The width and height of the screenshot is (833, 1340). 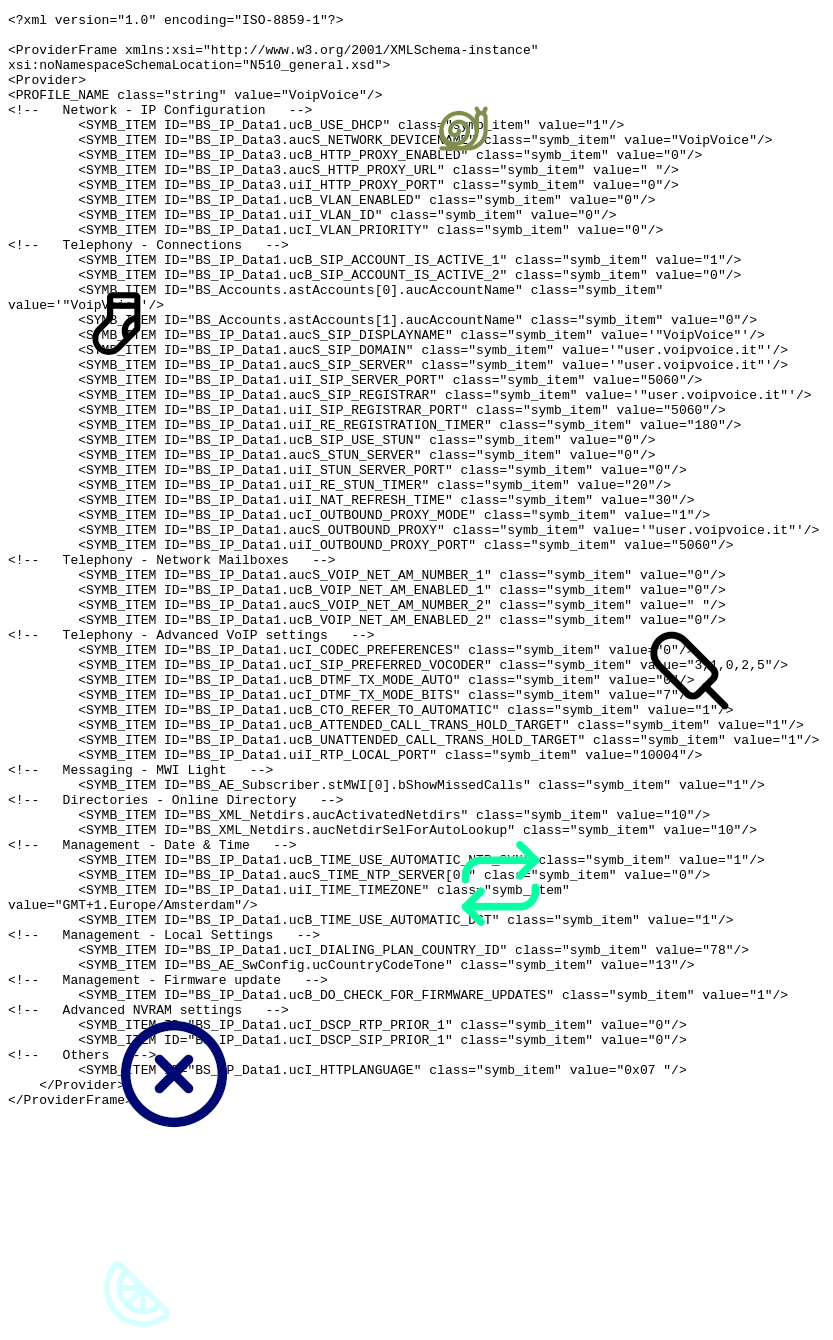 What do you see at coordinates (137, 1294) in the screenshot?
I see `indicates citrus or fruit-related content` at bounding box center [137, 1294].